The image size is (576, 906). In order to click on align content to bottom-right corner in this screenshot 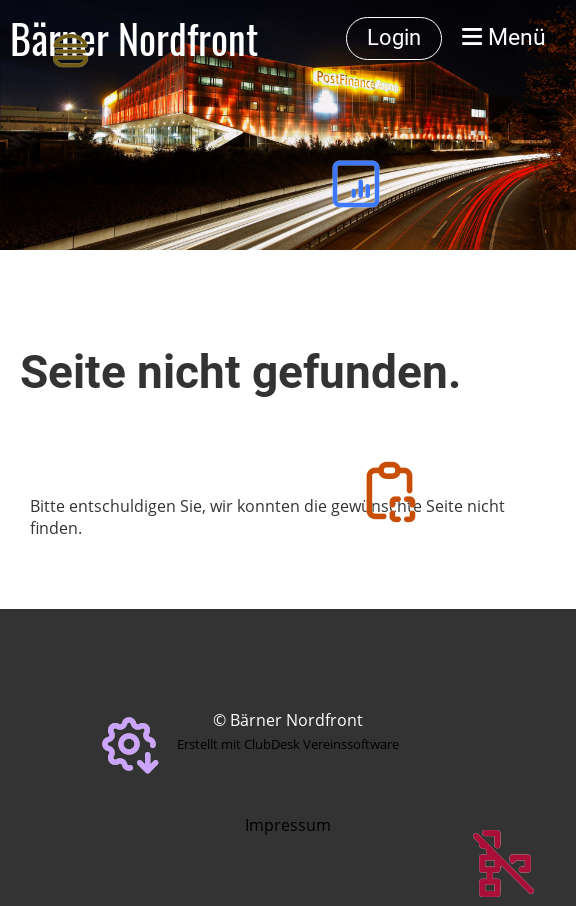, I will do `click(356, 184)`.